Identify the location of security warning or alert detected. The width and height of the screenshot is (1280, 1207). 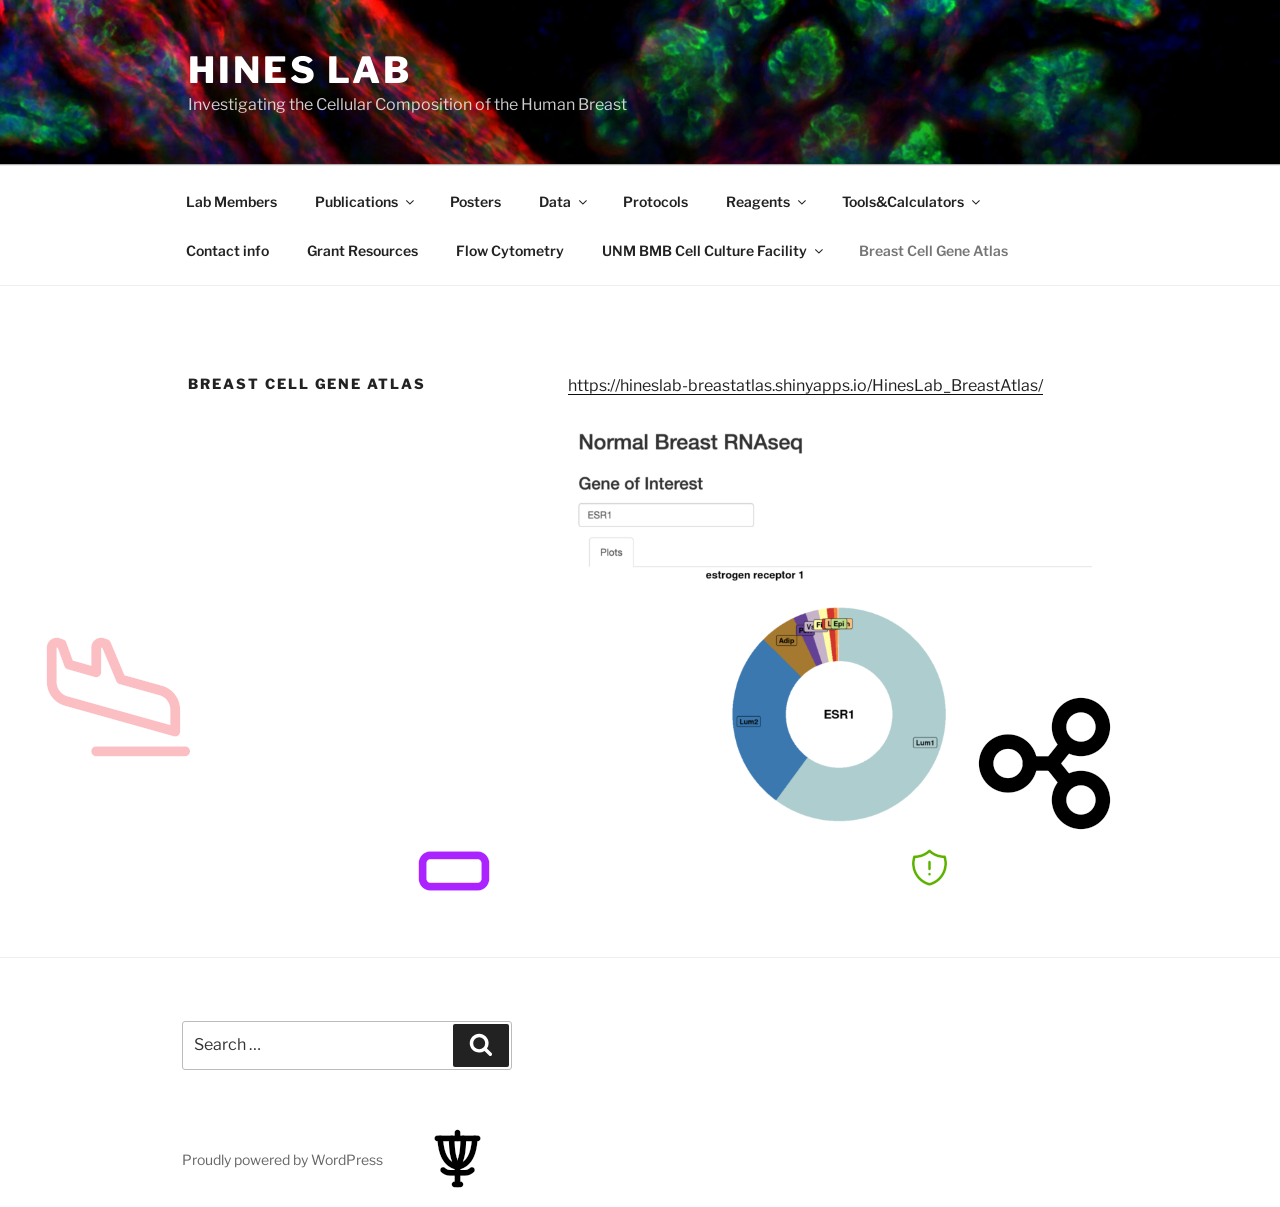
(929, 867).